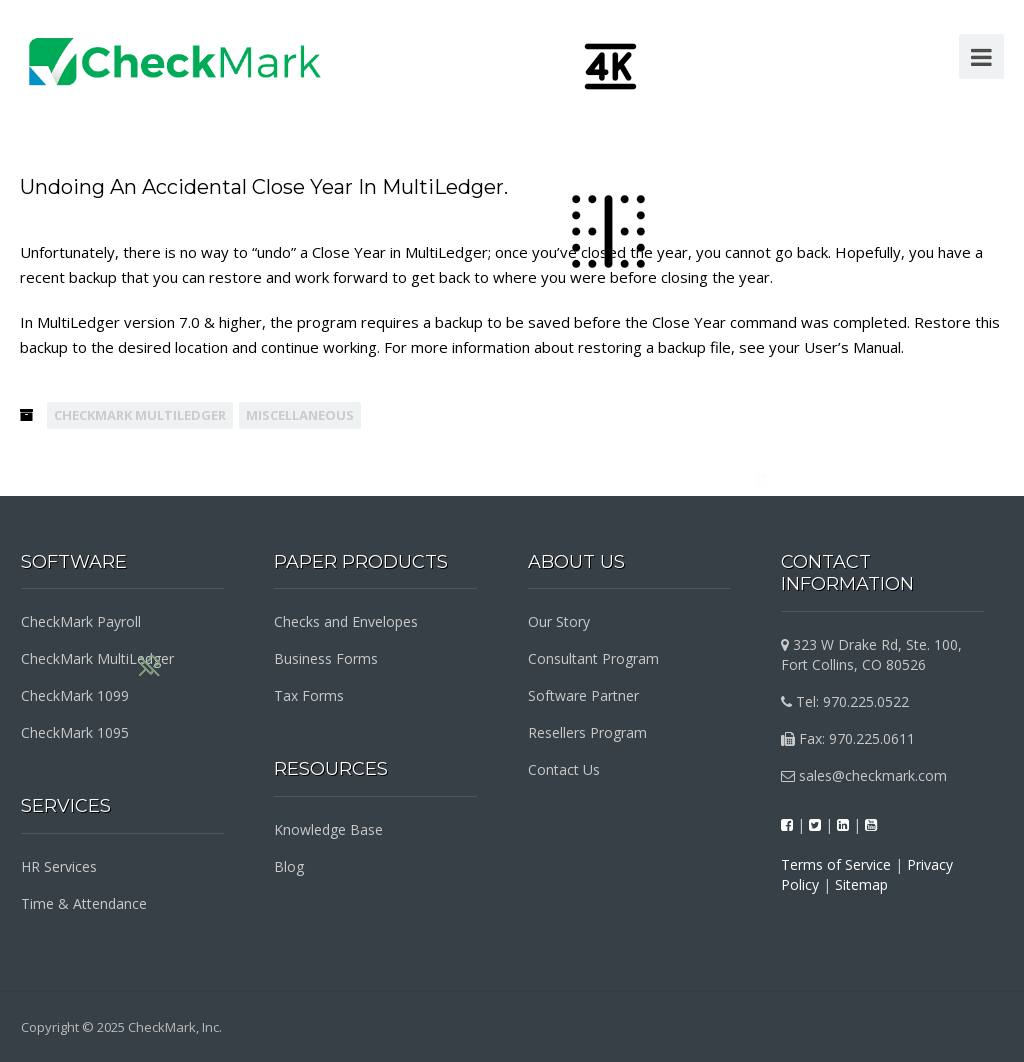  I want to click on add a new item to a group or collection, so click(761, 480).